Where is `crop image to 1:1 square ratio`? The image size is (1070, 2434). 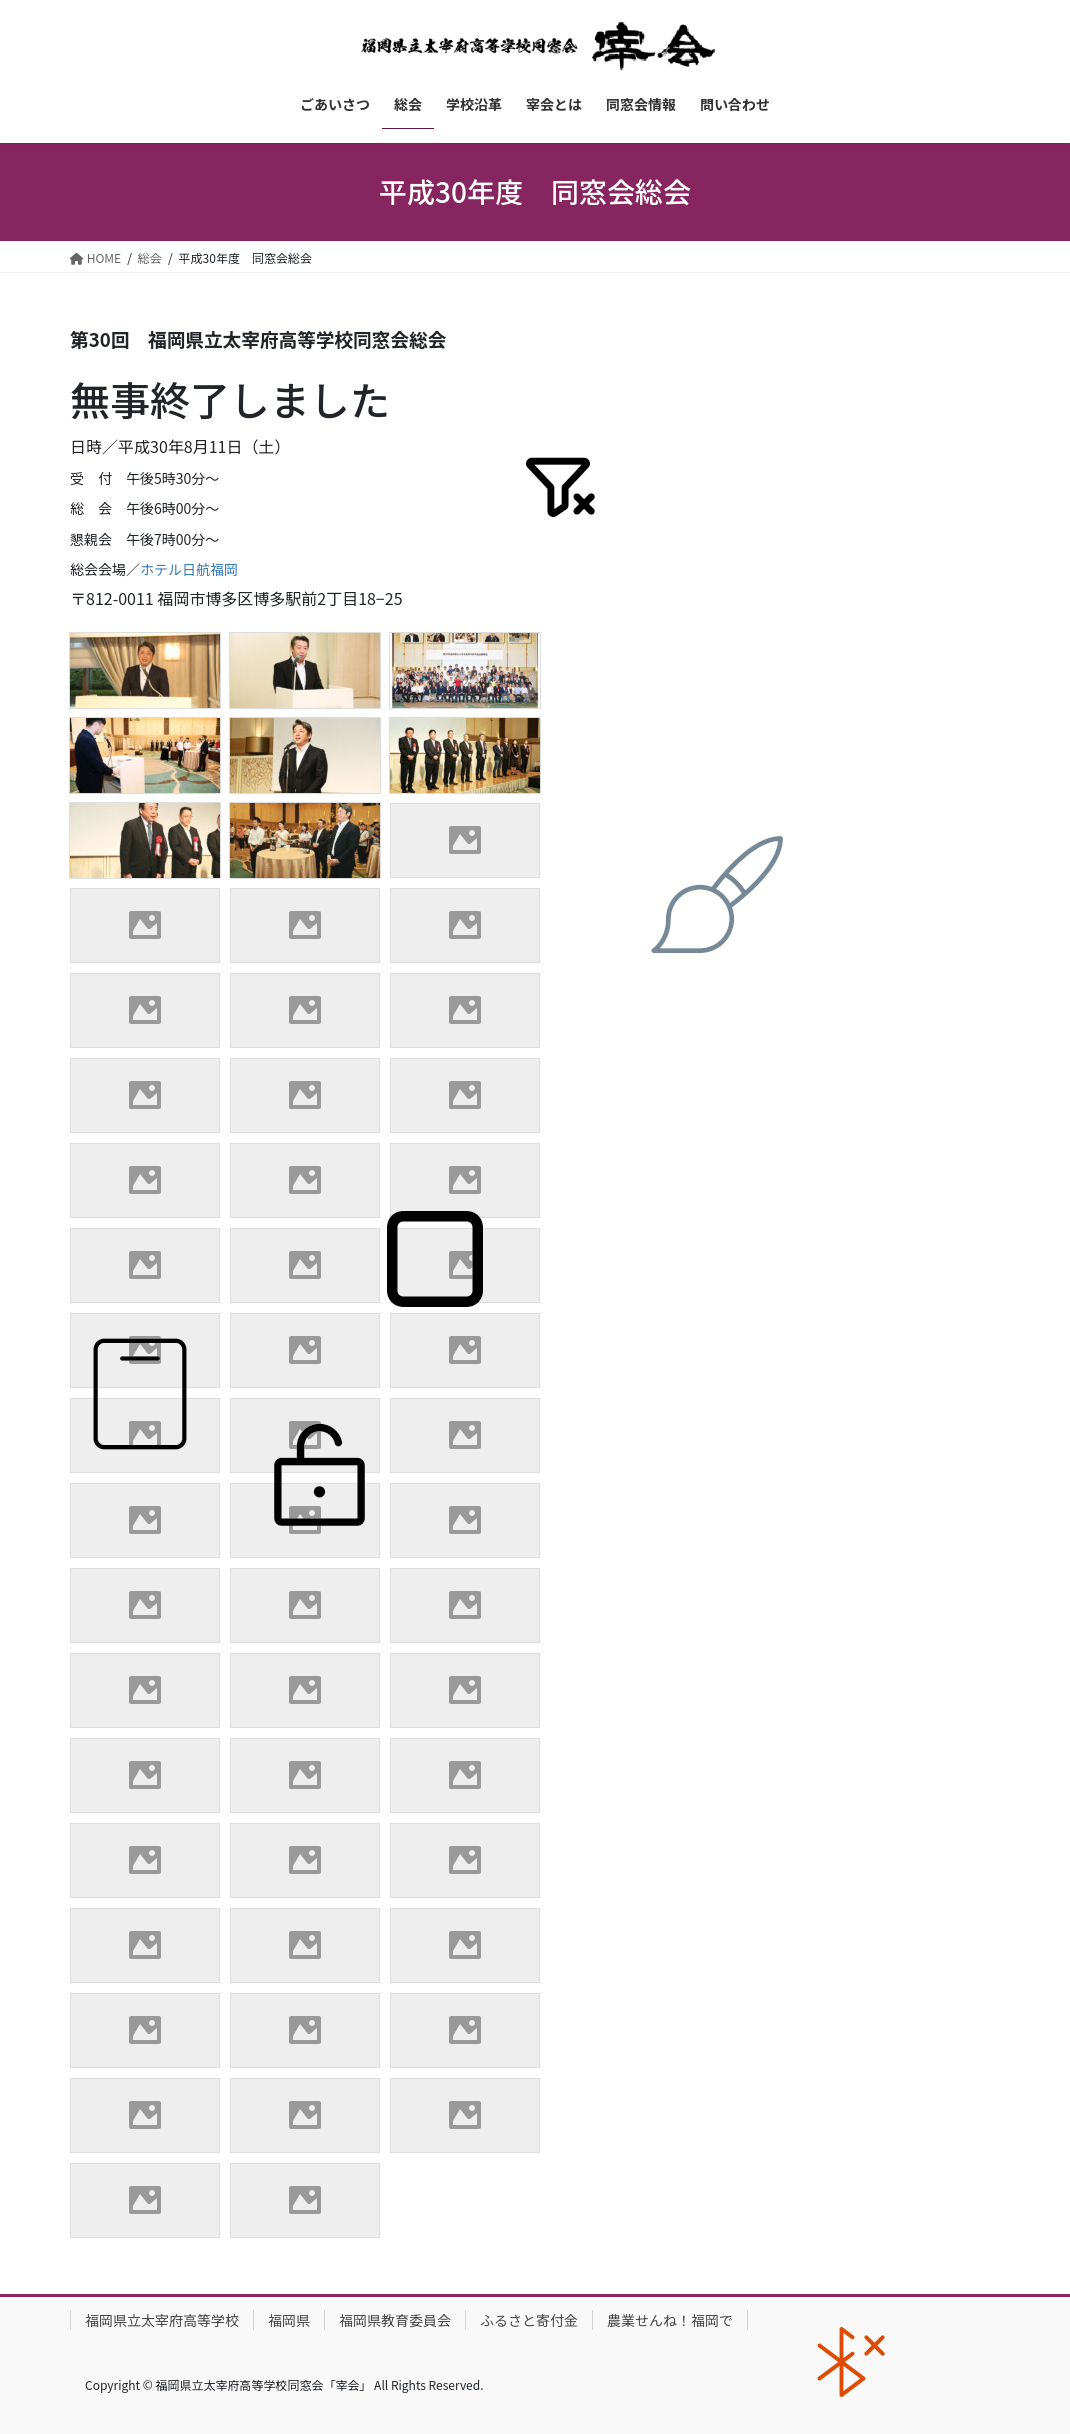
crop image to 1:1 square ratio is located at coordinates (435, 1259).